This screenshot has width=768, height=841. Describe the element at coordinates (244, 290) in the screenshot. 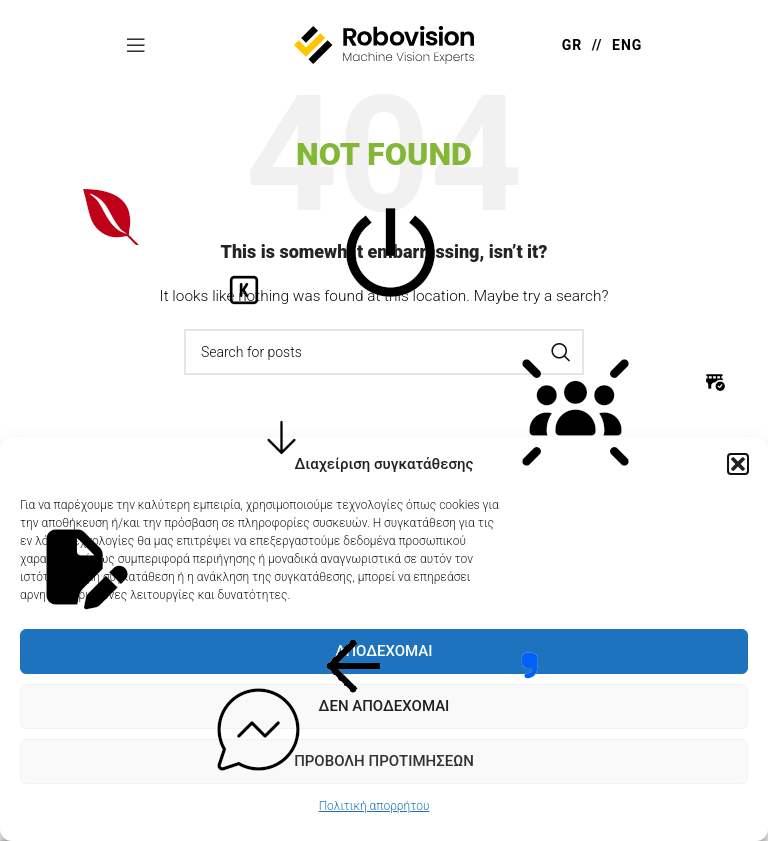

I see `keyboard shortcut indicator for the letter K` at that location.